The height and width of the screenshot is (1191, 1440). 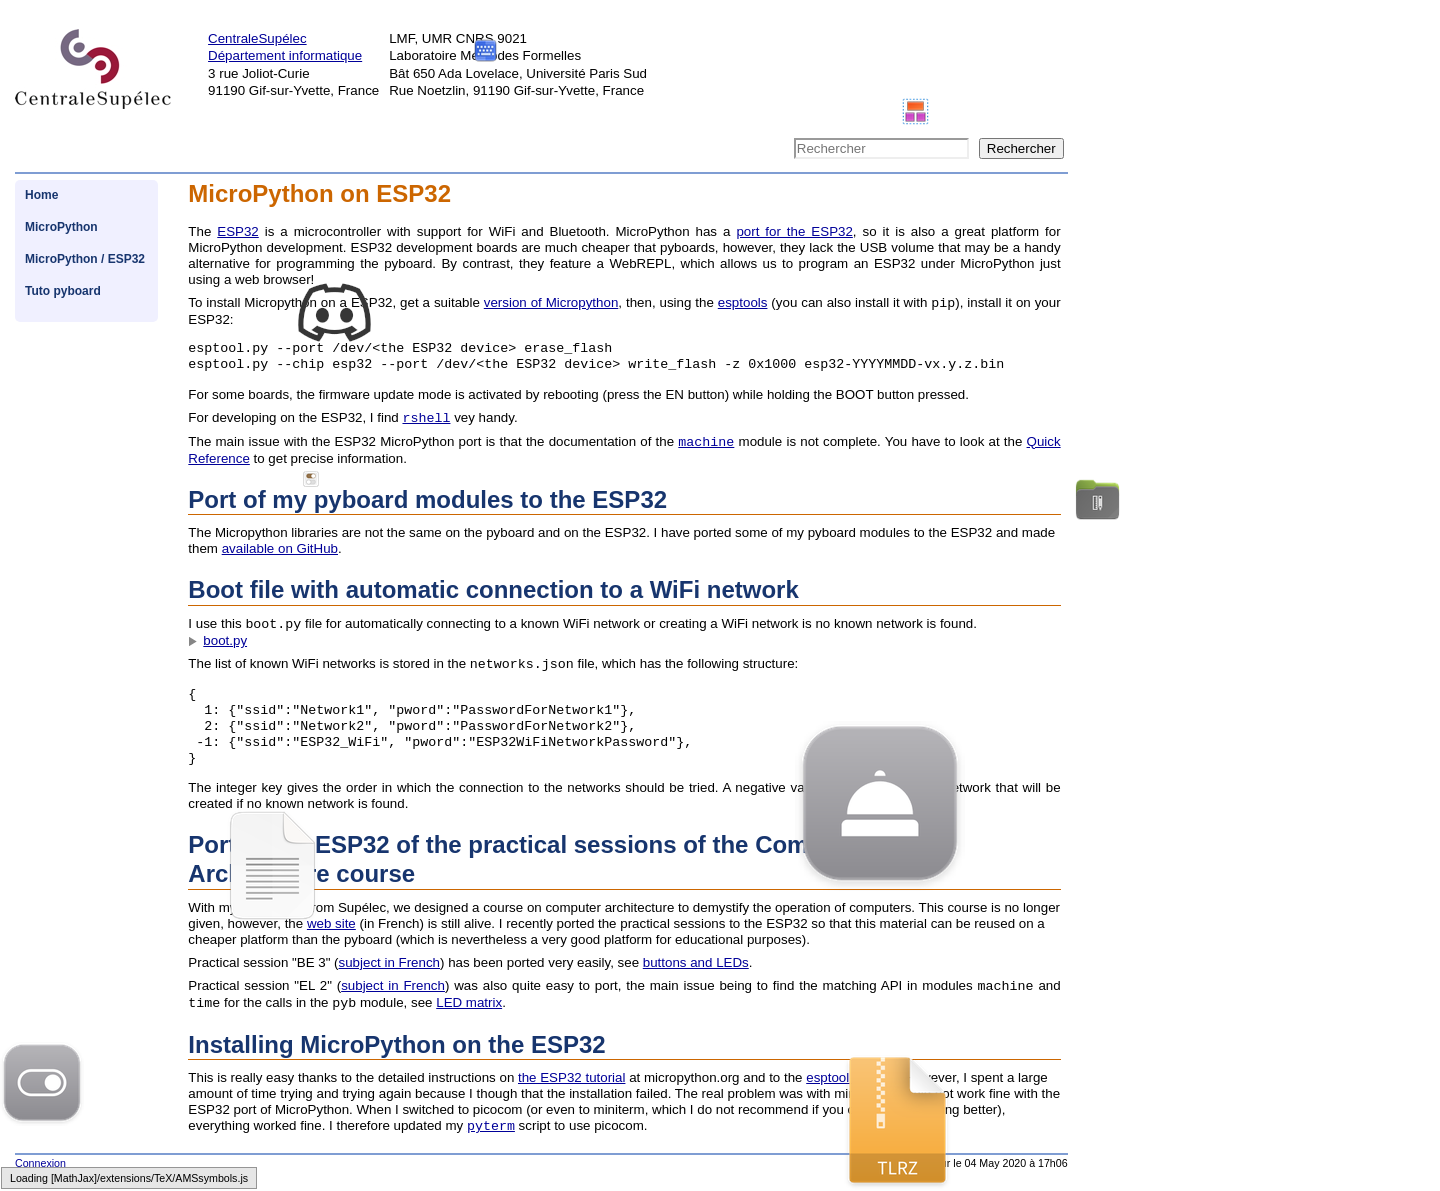 What do you see at coordinates (880, 806) in the screenshot?
I see `access session services preferences` at bounding box center [880, 806].